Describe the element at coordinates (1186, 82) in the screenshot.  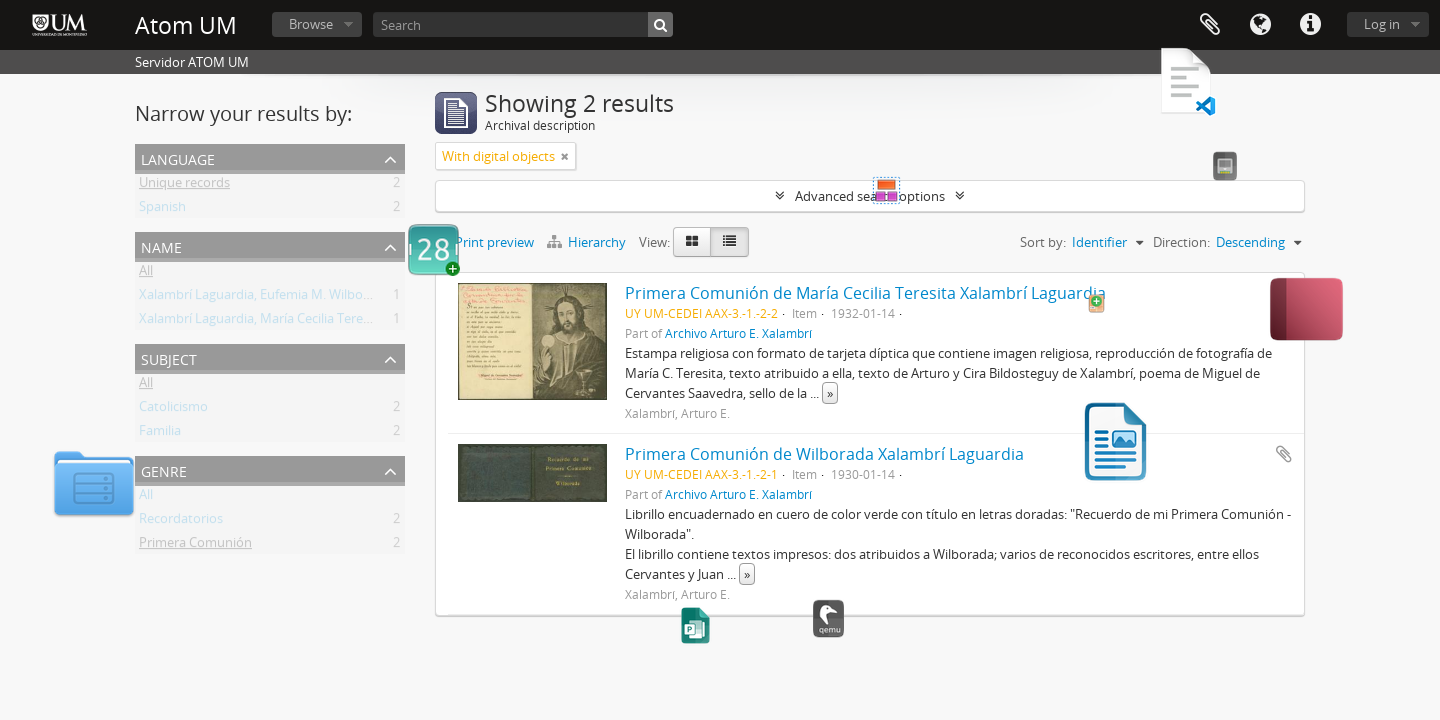
I see `open a file in Visual Studio Code` at that location.